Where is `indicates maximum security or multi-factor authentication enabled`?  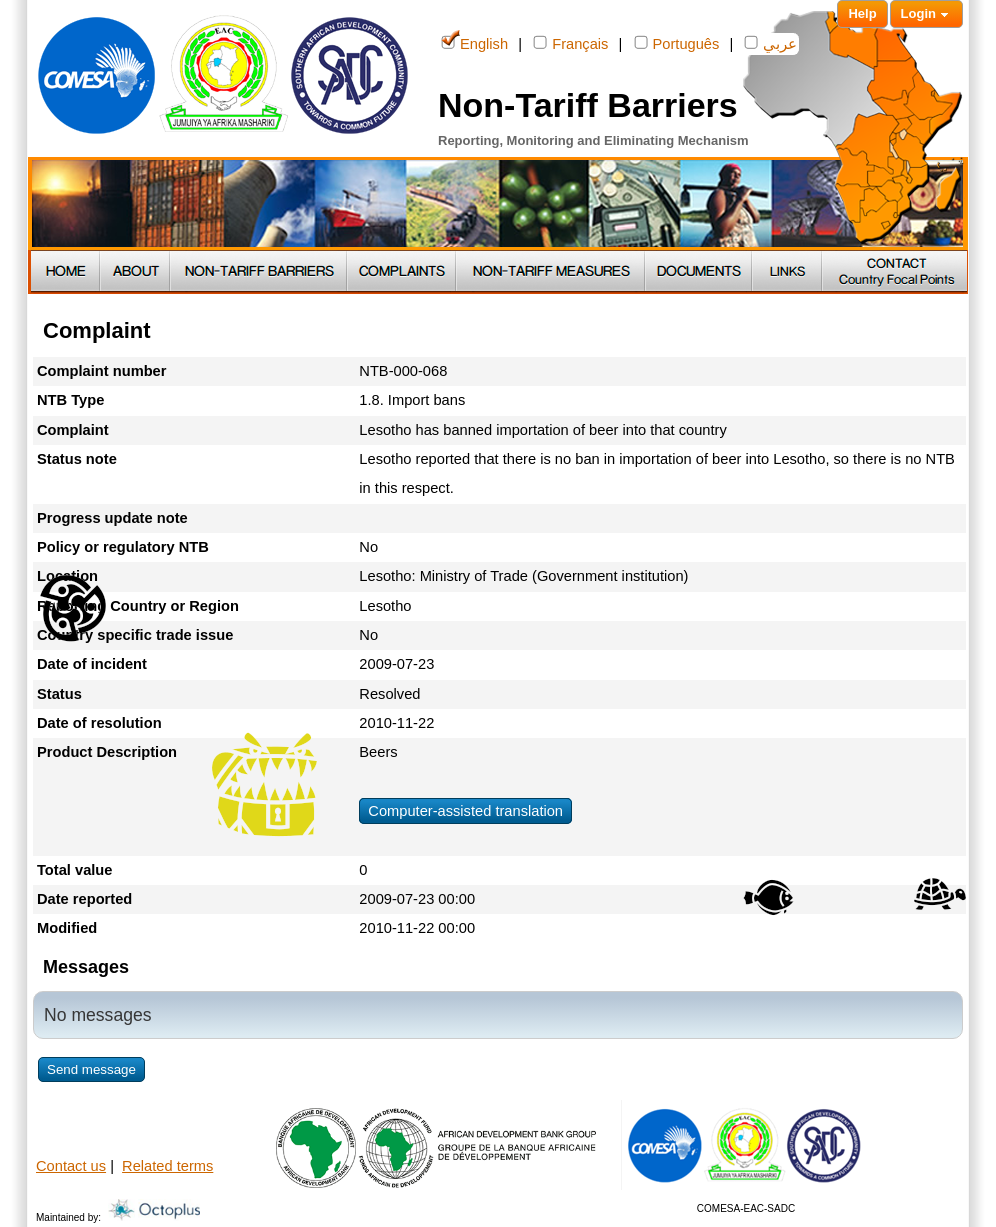 indicates maximum security or multi-factor authentication enabled is located at coordinates (73, 608).